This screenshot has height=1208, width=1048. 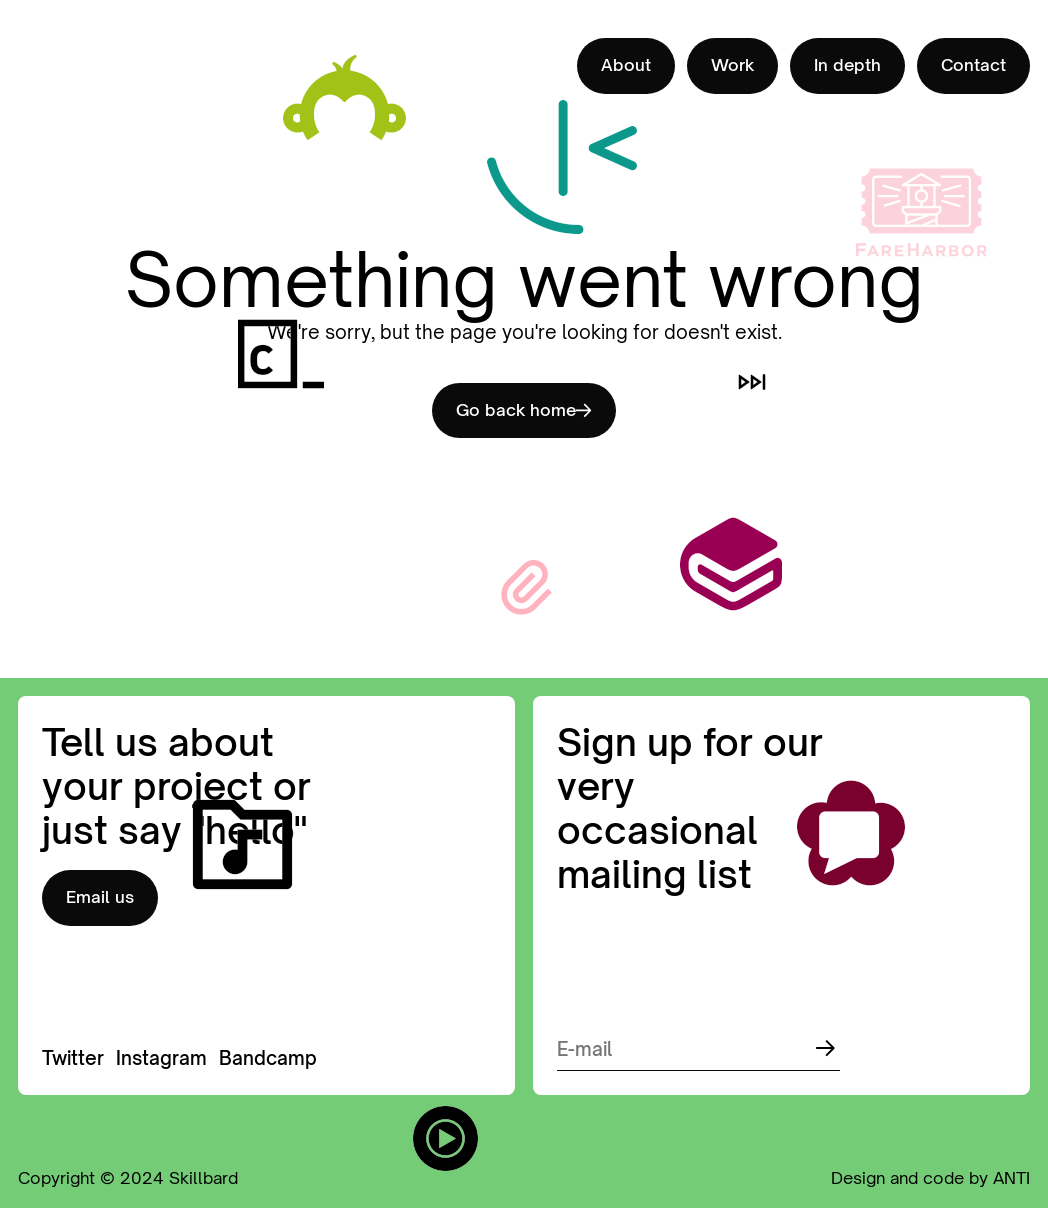 I want to click on skip to the end of the current track, so click(x=752, y=382).